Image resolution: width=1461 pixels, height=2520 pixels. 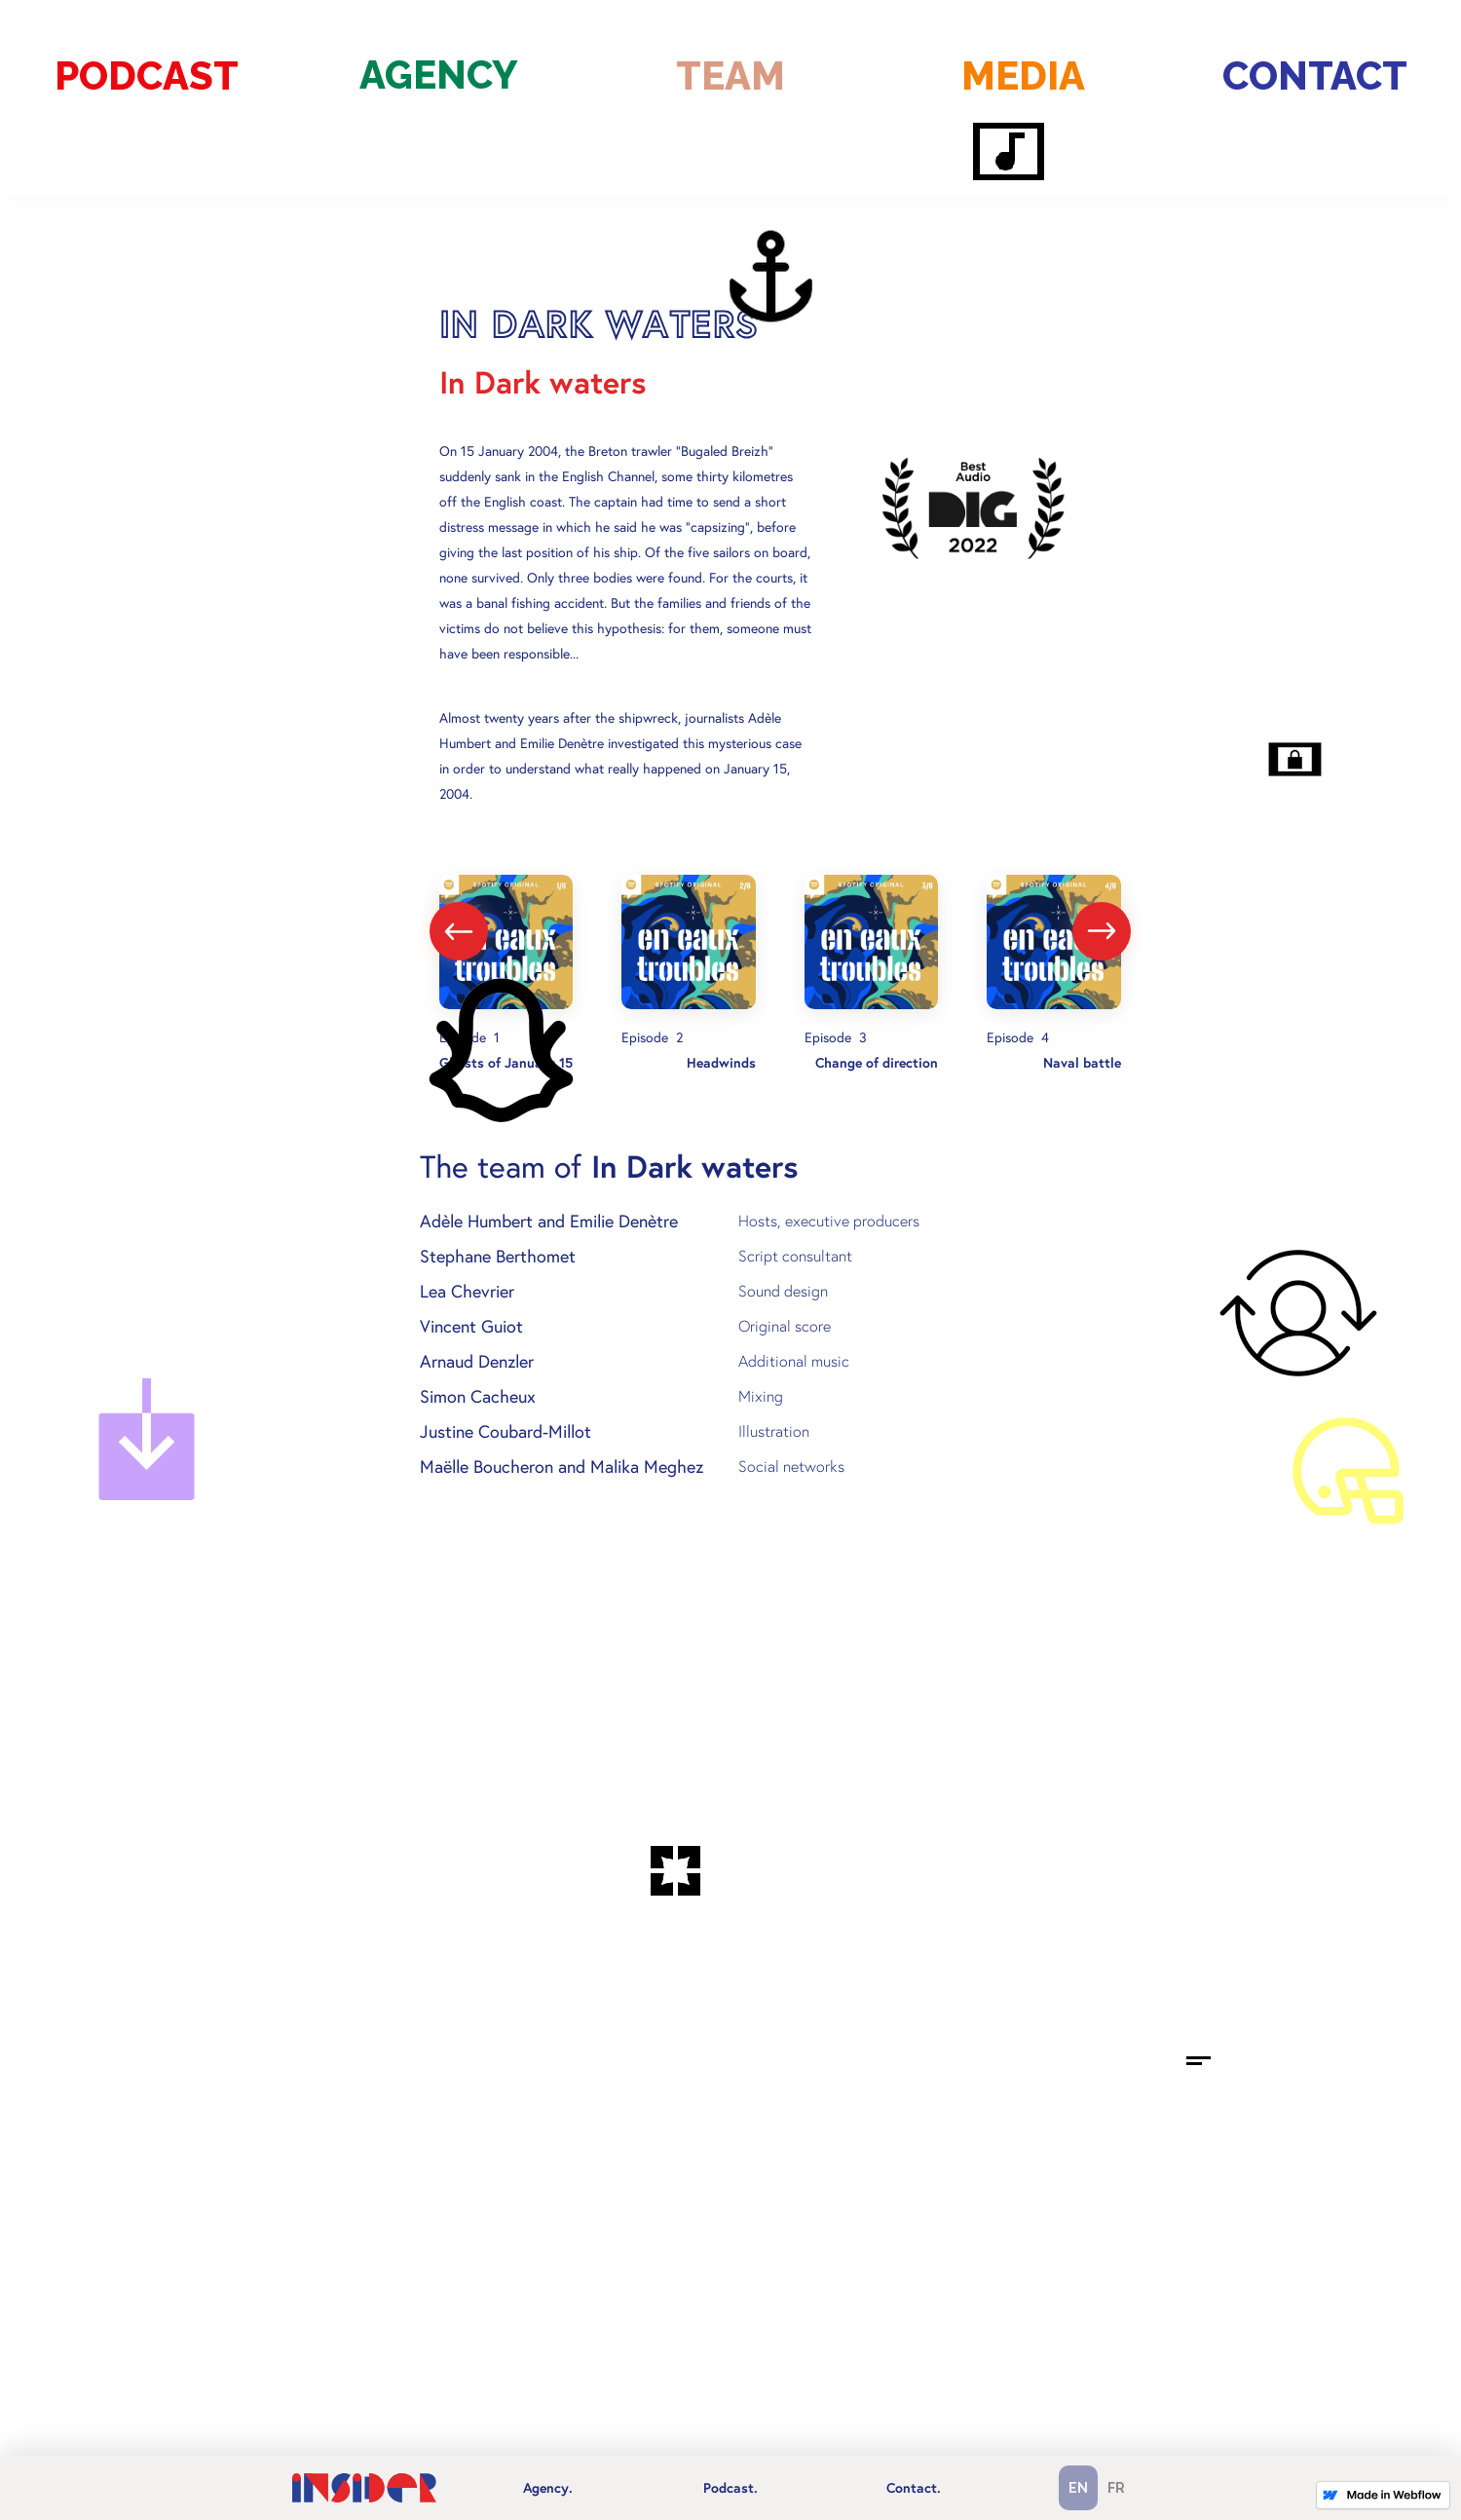 What do you see at coordinates (675, 1870) in the screenshot?
I see `view pages or documents` at bounding box center [675, 1870].